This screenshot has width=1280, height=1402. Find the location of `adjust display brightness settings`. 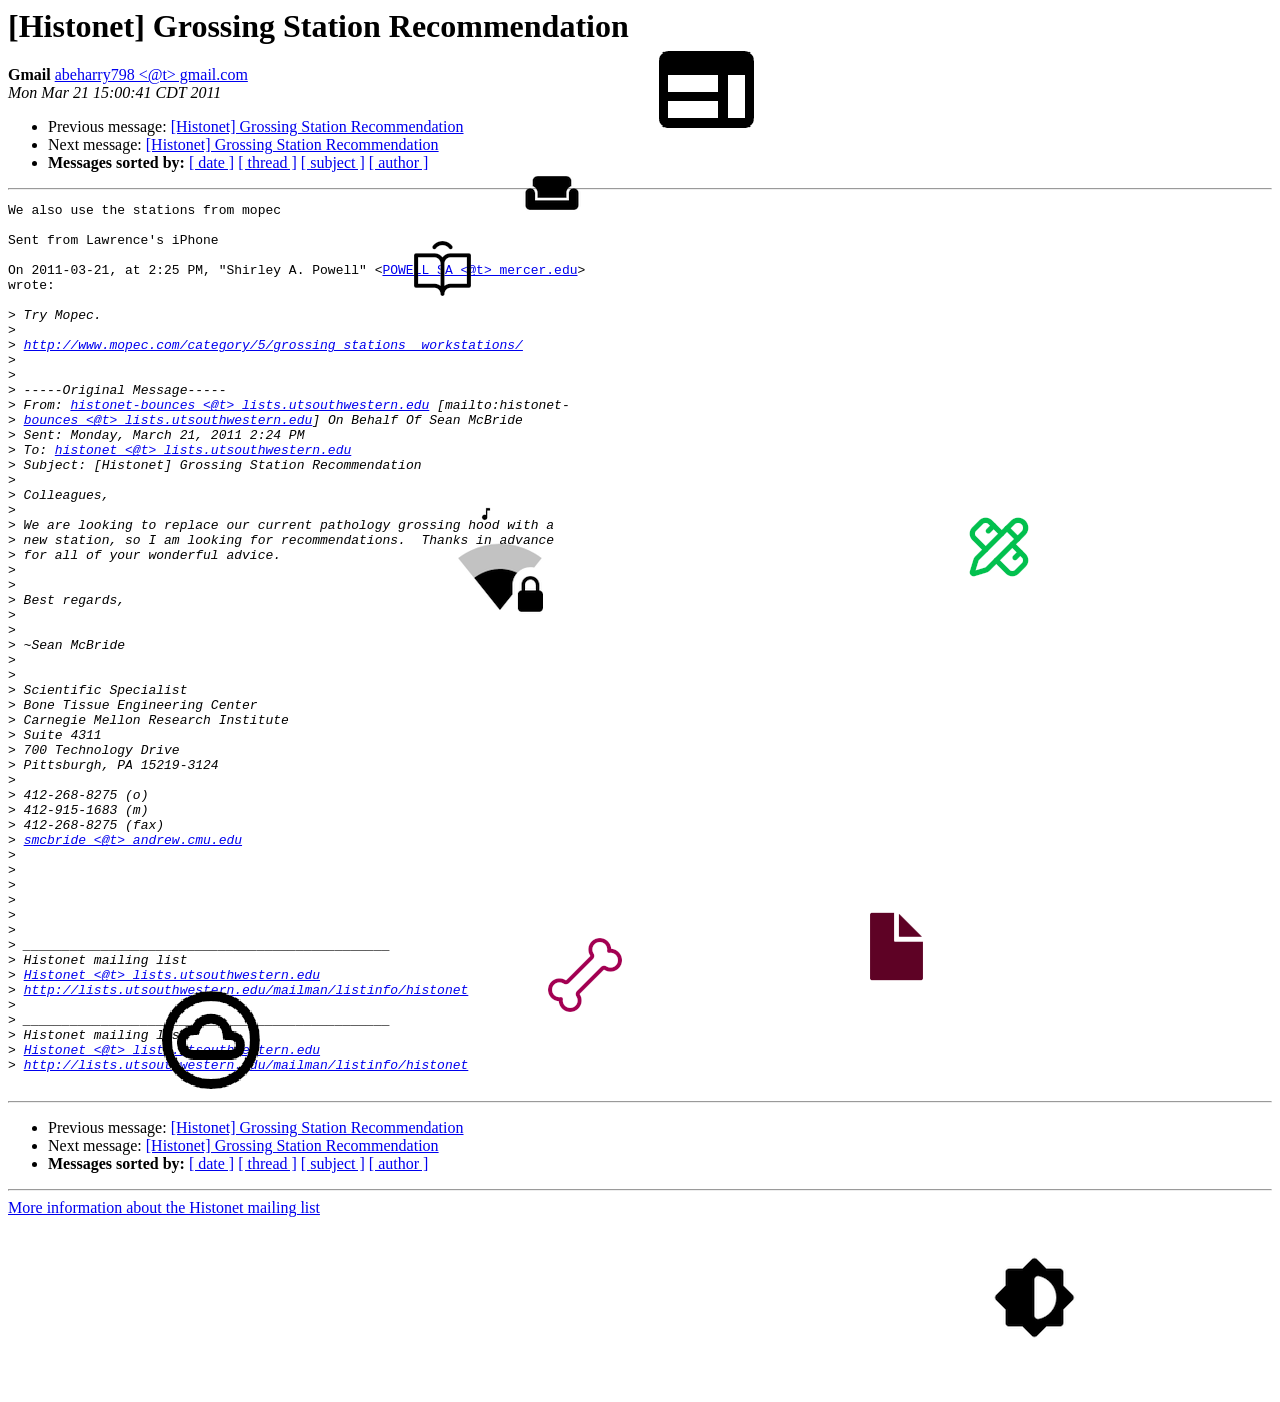

adjust display brightness settings is located at coordinates (1034, 1297).